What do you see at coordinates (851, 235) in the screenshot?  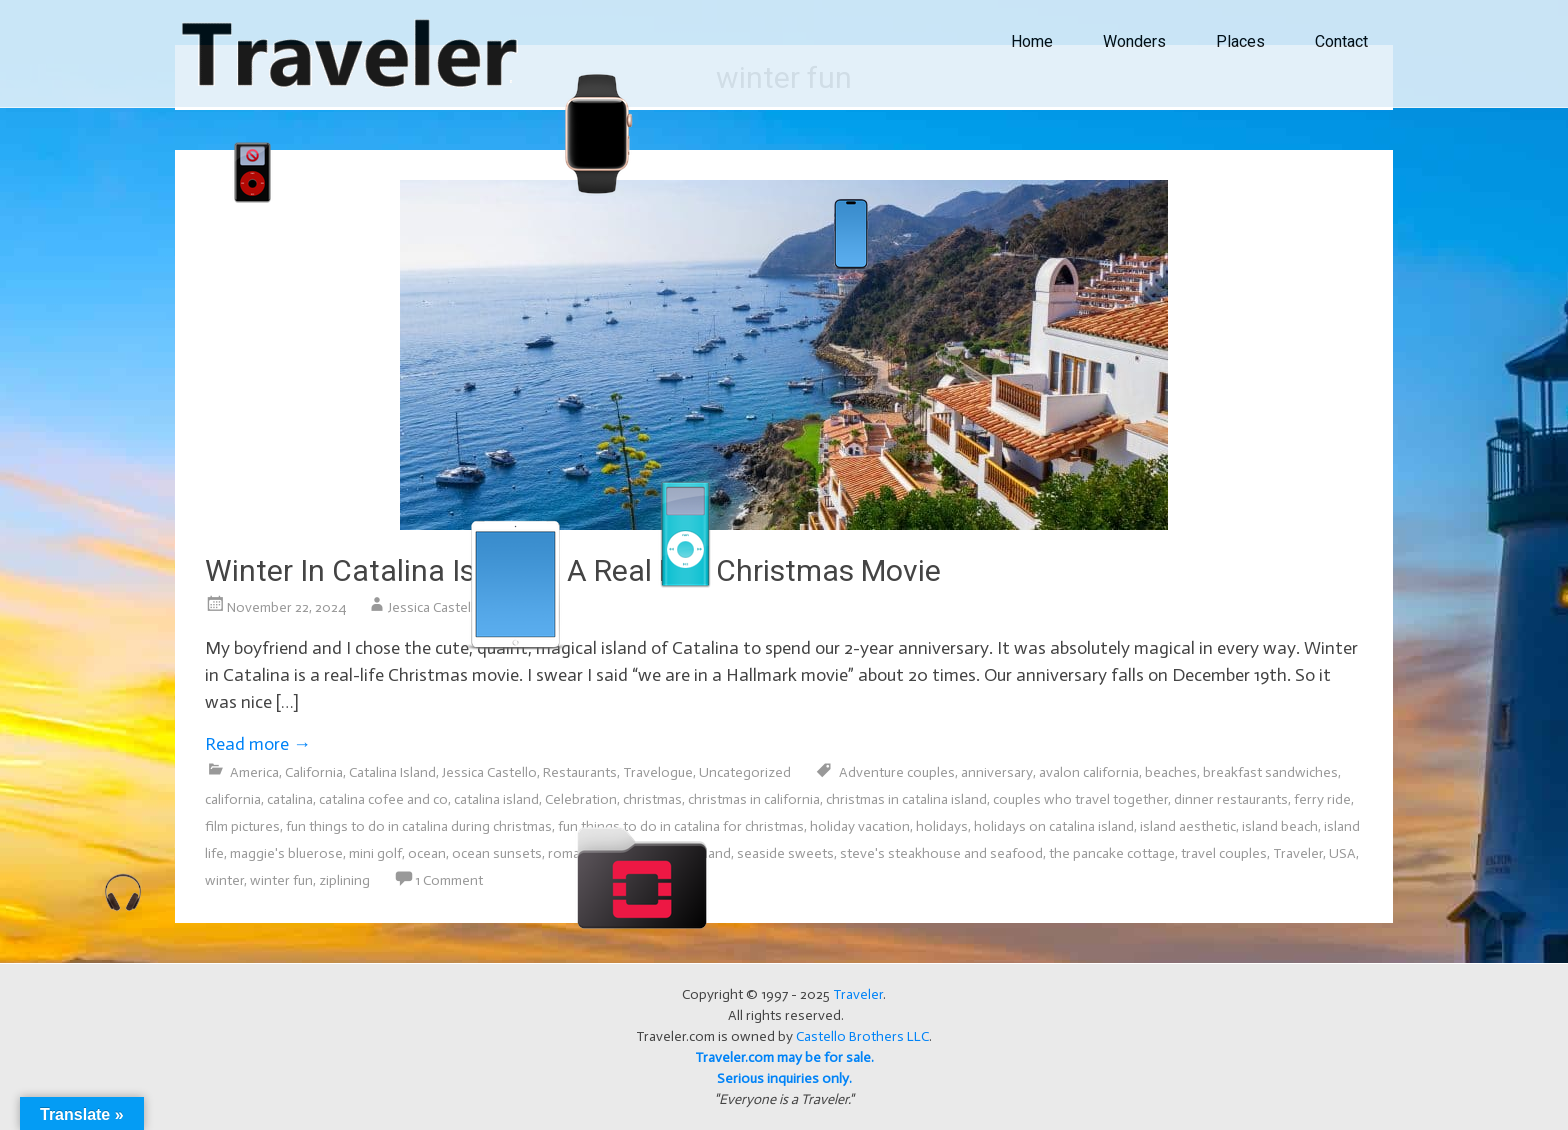 I see `indicates a connected iPhone device` at bounding box center [851, 235].